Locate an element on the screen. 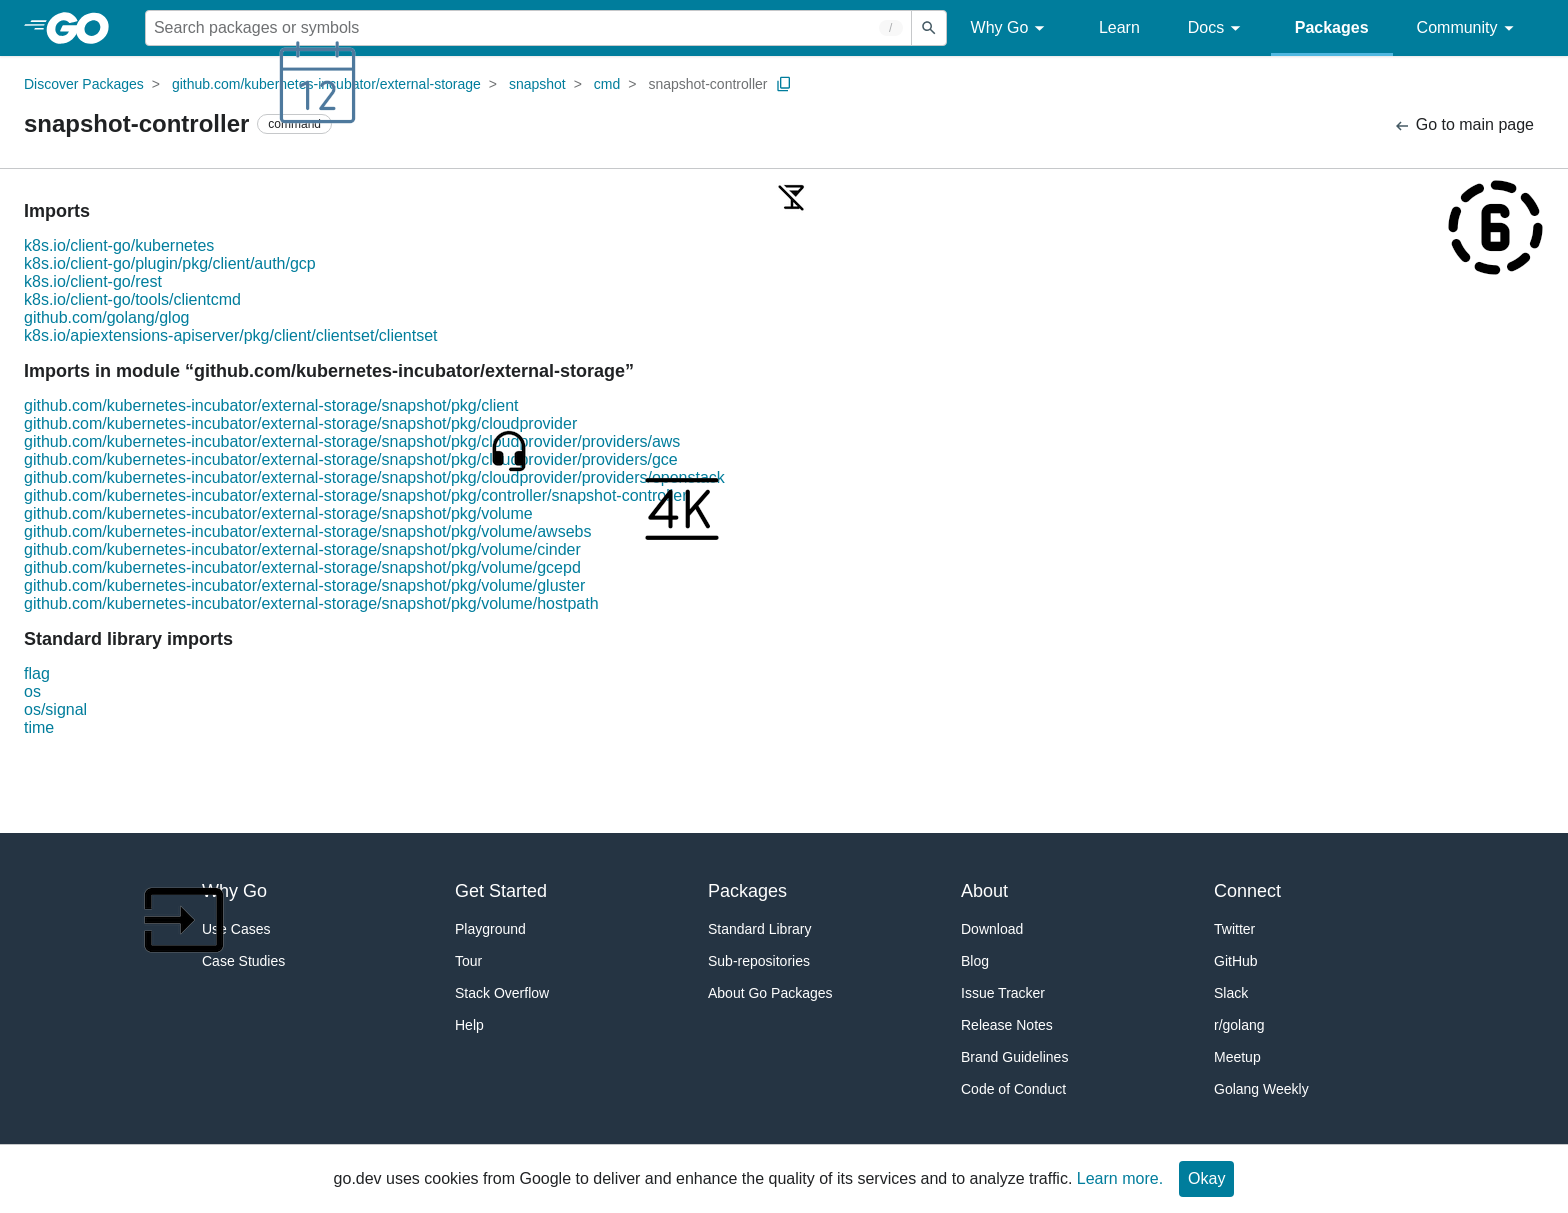 This screenshot has height=1213, width=1568. indicates an alcohol-free zone or no drinks allowed is located at coordinates (792, 197).